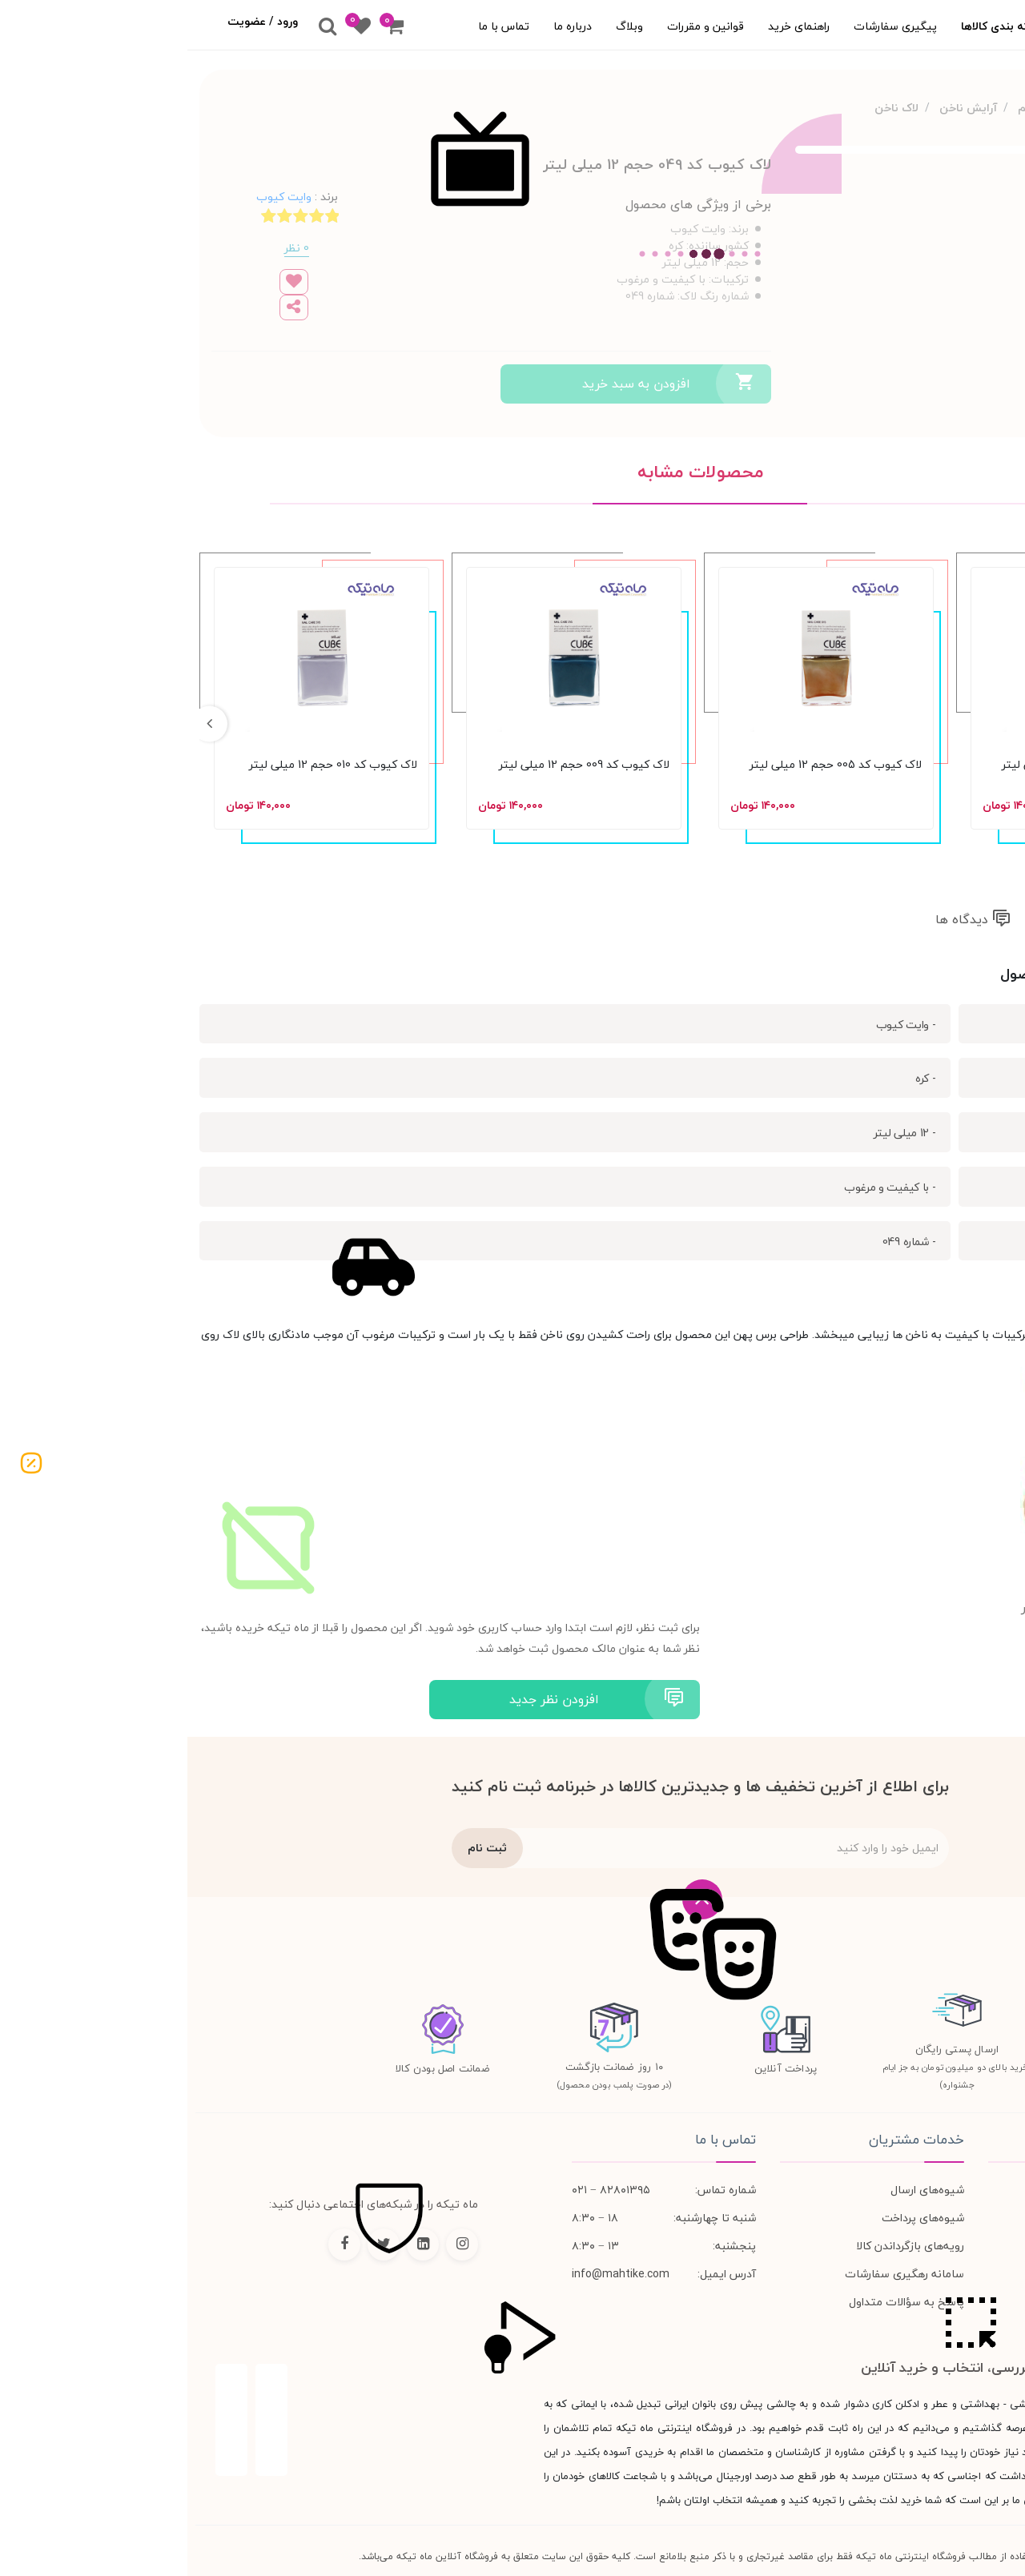 The height and width of the screenshot is (2576, 1025). I want to click on access theater or entertainment options, so click(713, 1941).